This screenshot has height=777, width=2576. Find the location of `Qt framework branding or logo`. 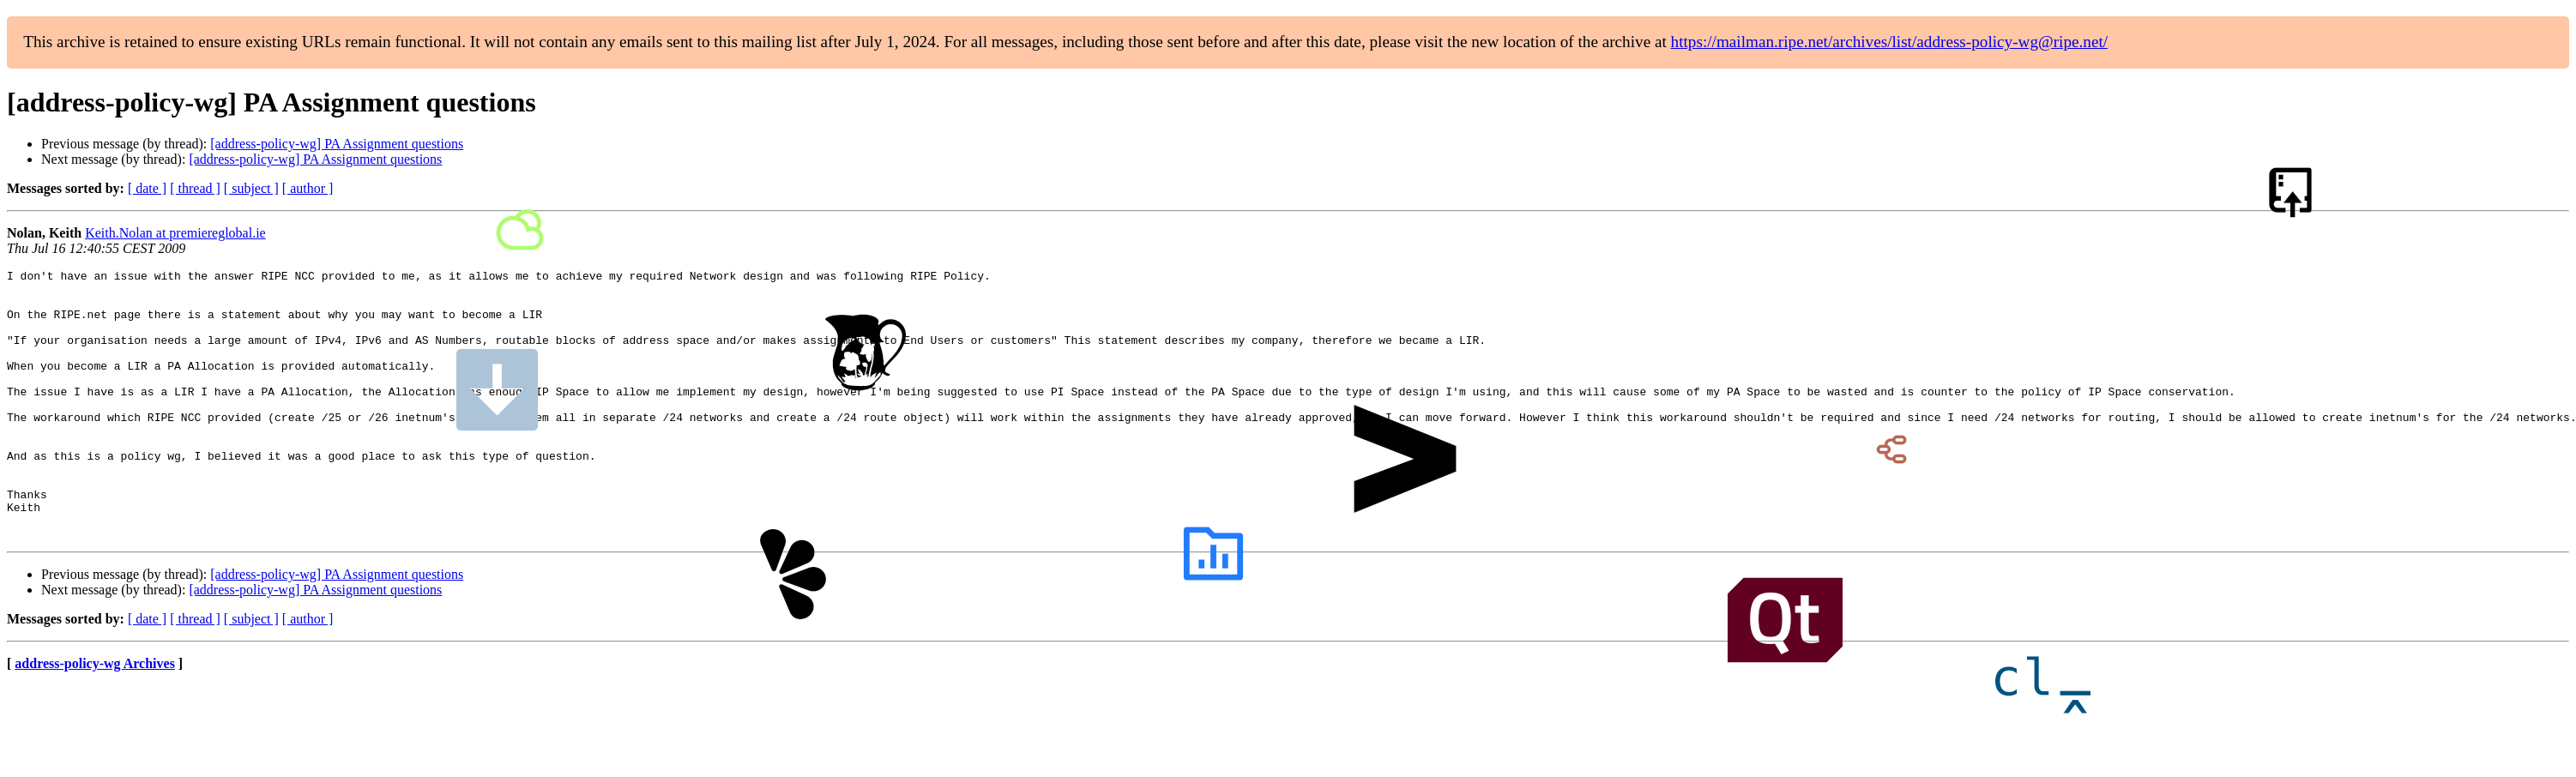

Qt framework branding or logo is located at coordinates (1785, 620).